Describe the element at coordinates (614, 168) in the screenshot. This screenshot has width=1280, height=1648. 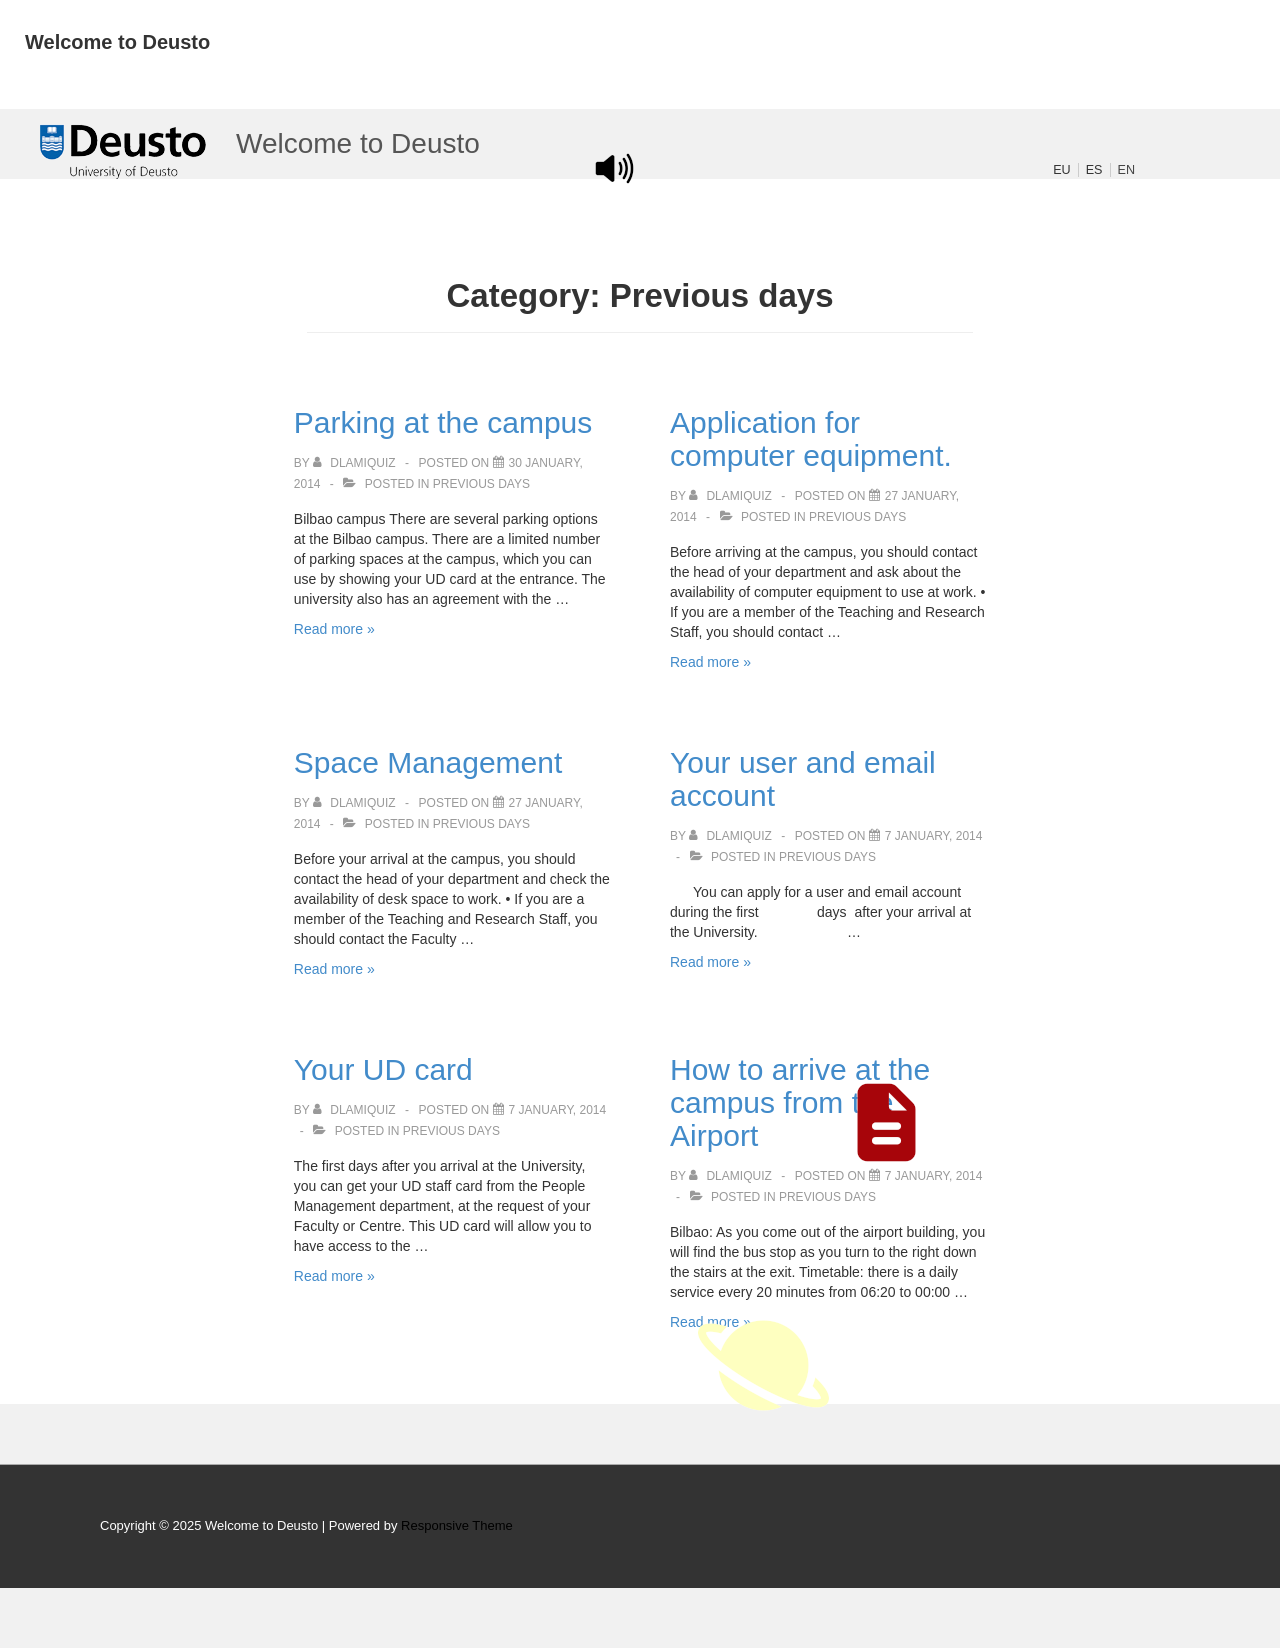
I see `volume is set to high` at that location.